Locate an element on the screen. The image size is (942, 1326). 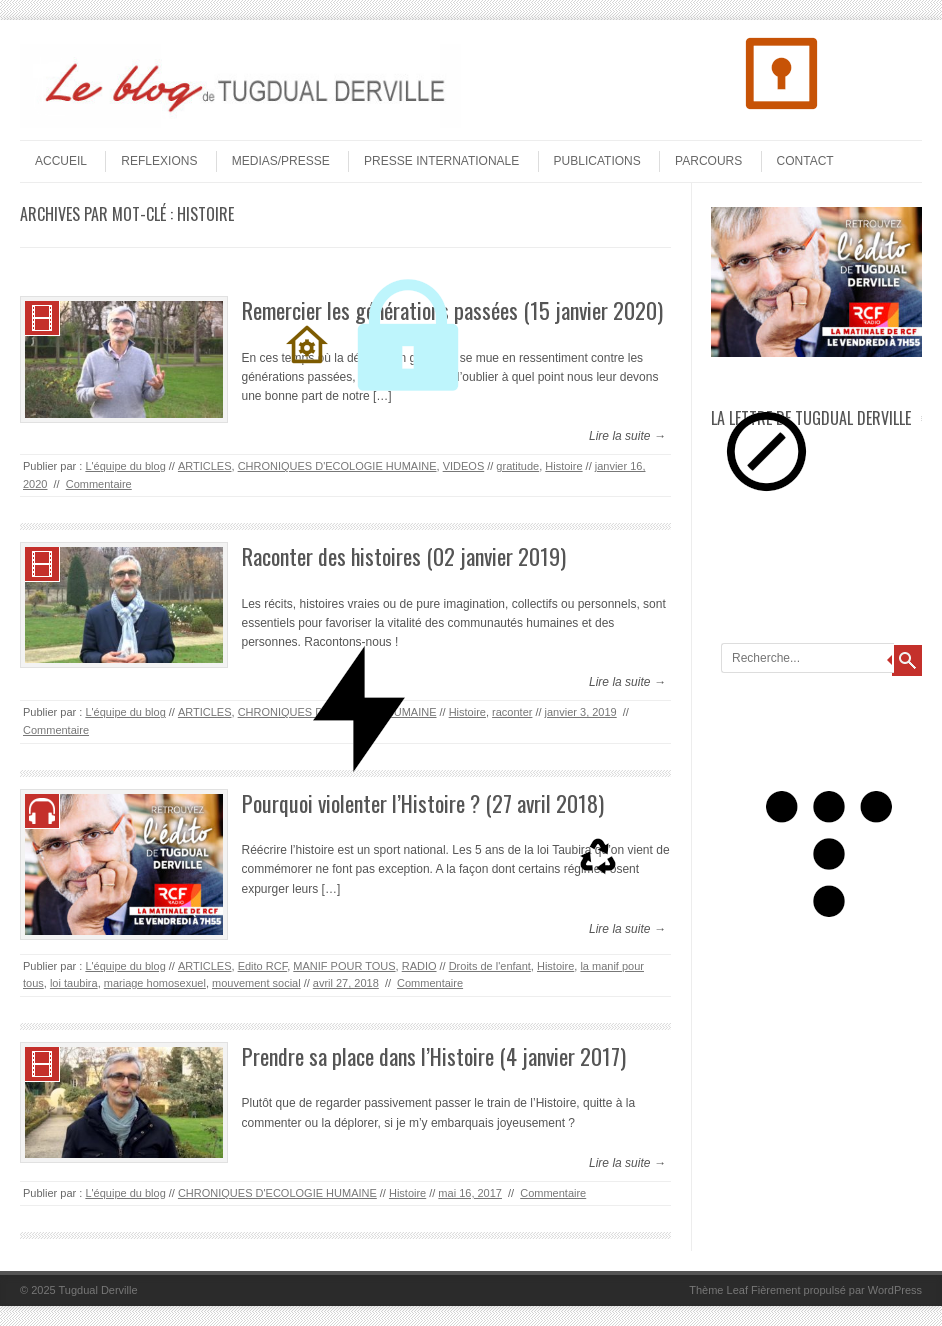
indicates a prohibited or forbidden action is located at coordinates (766, 451).